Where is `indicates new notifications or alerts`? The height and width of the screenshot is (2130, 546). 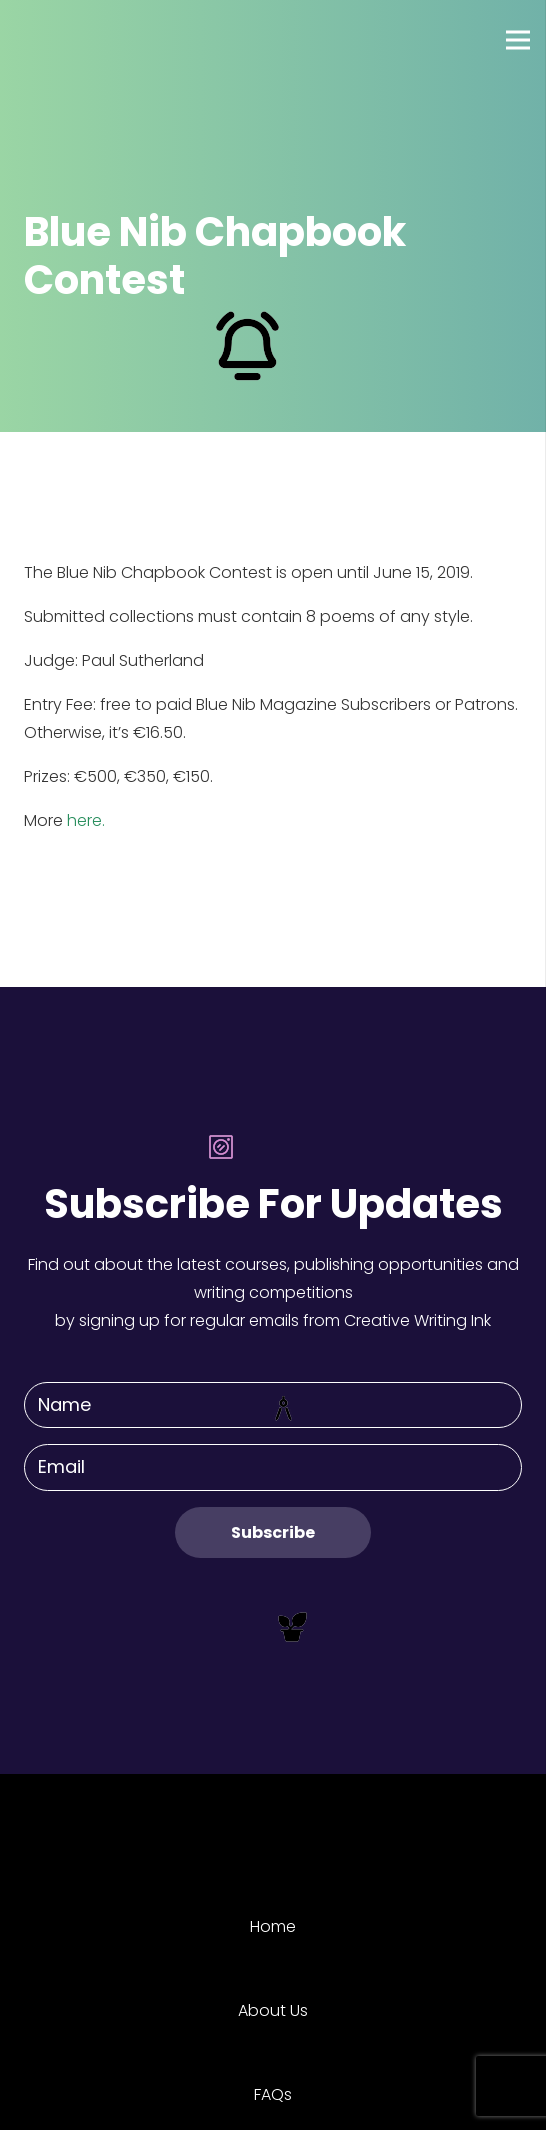 indicates new notifications or alerts is located at coordinates (247, 346).